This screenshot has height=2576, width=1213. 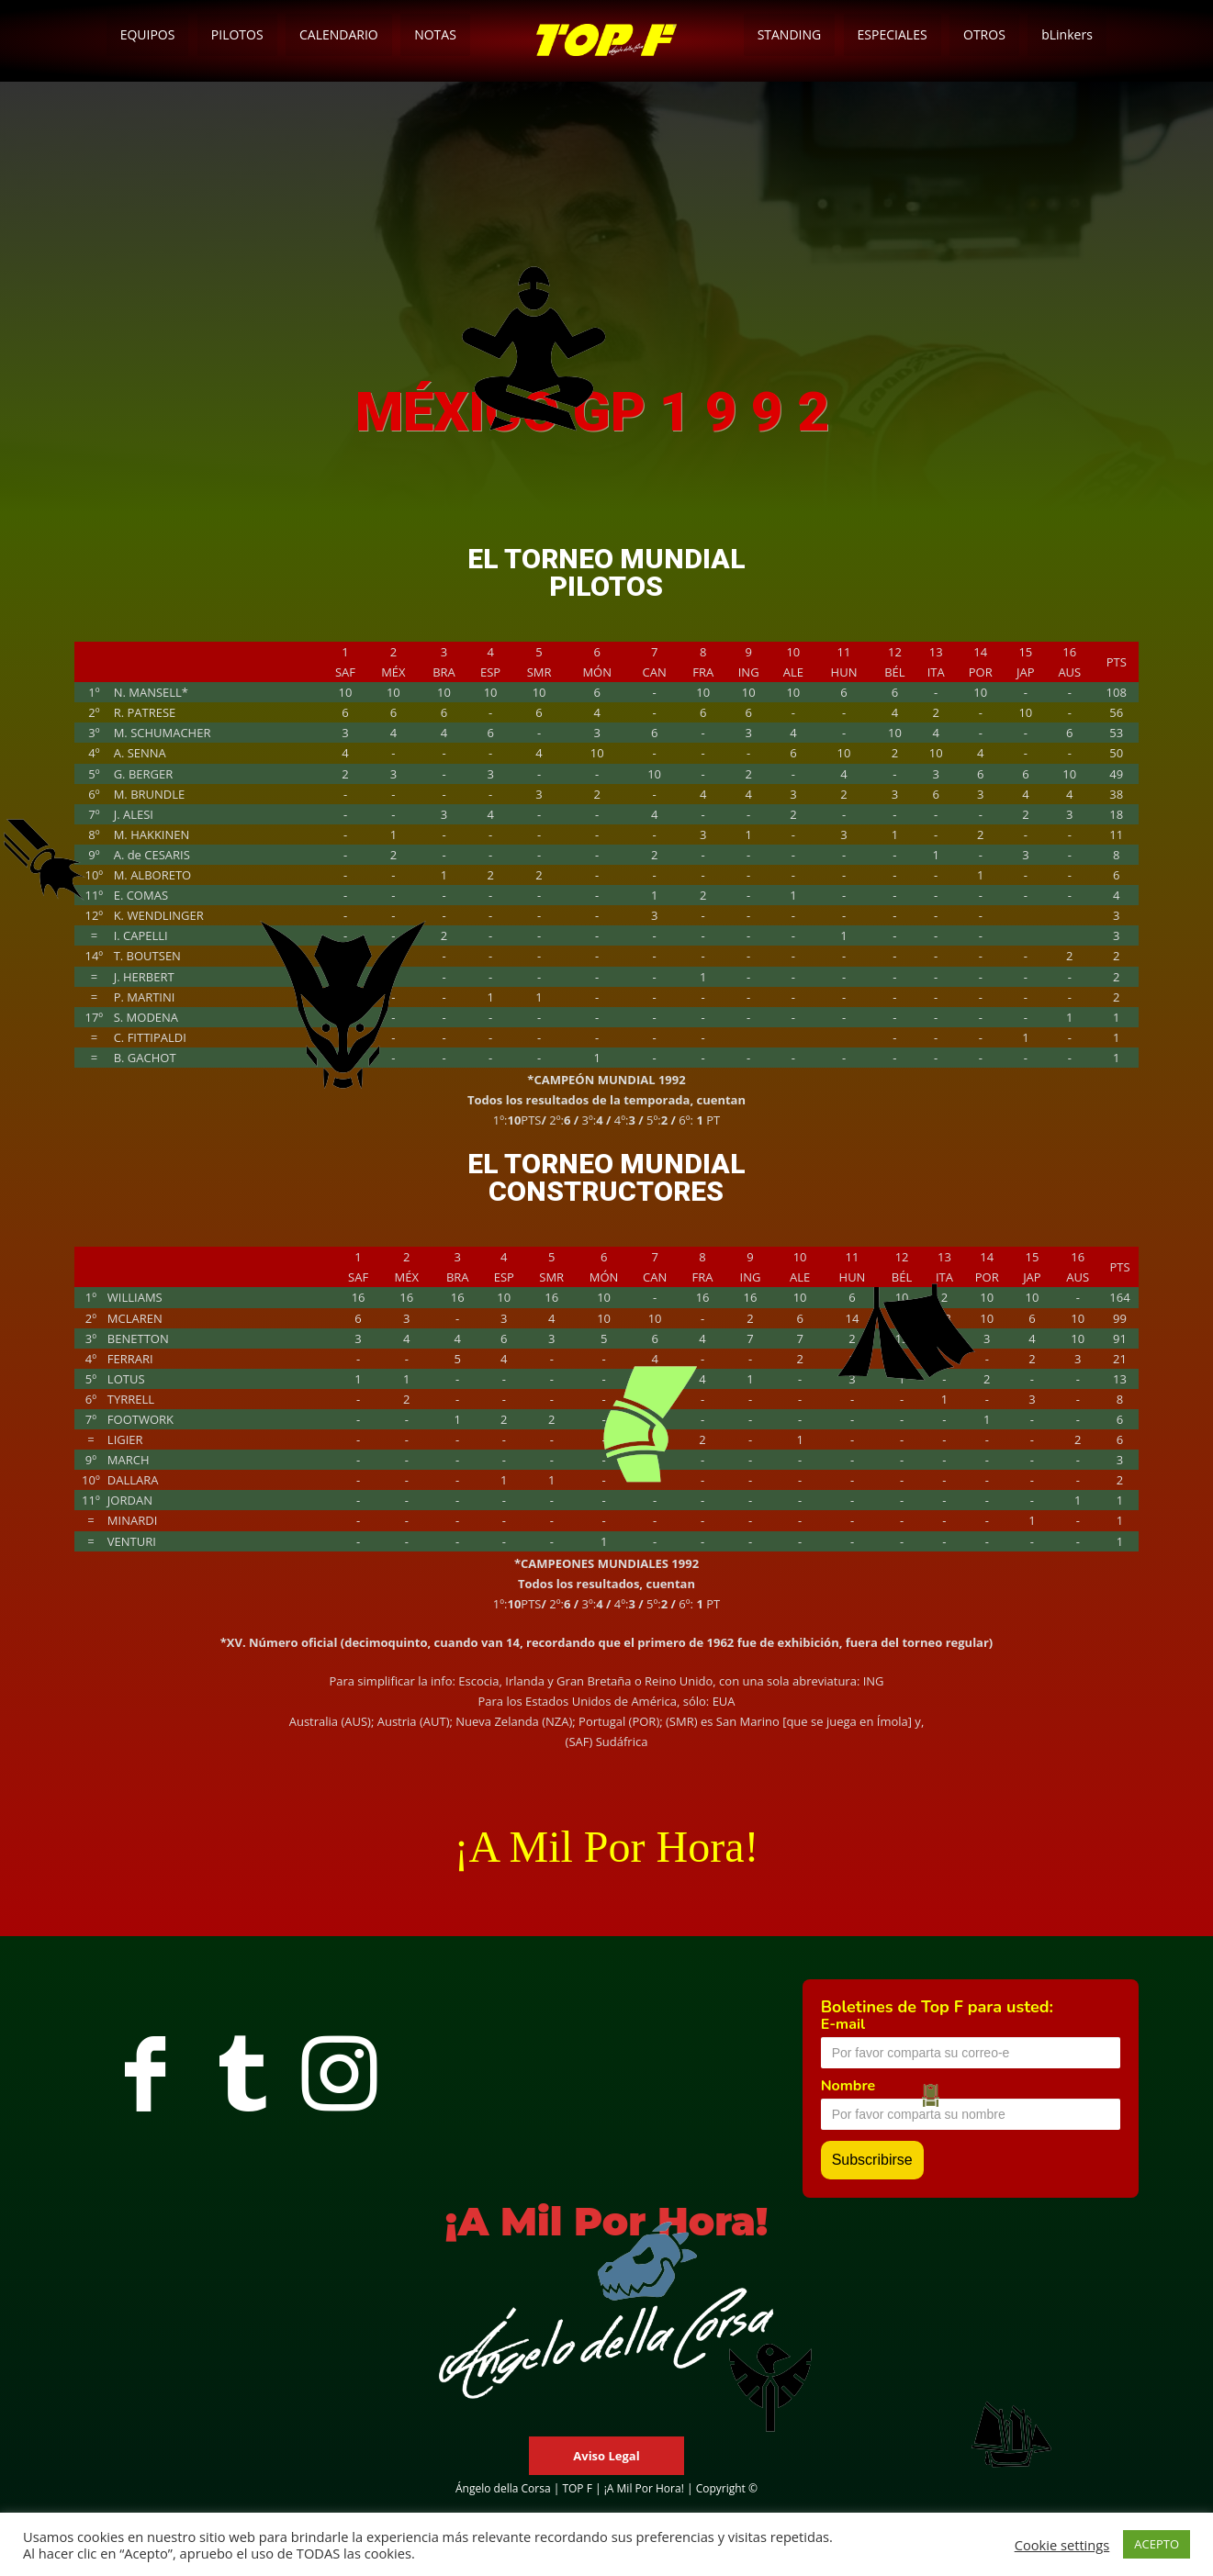 I want to click on access throne room or royal court in game, so click(x=930, y=2095).